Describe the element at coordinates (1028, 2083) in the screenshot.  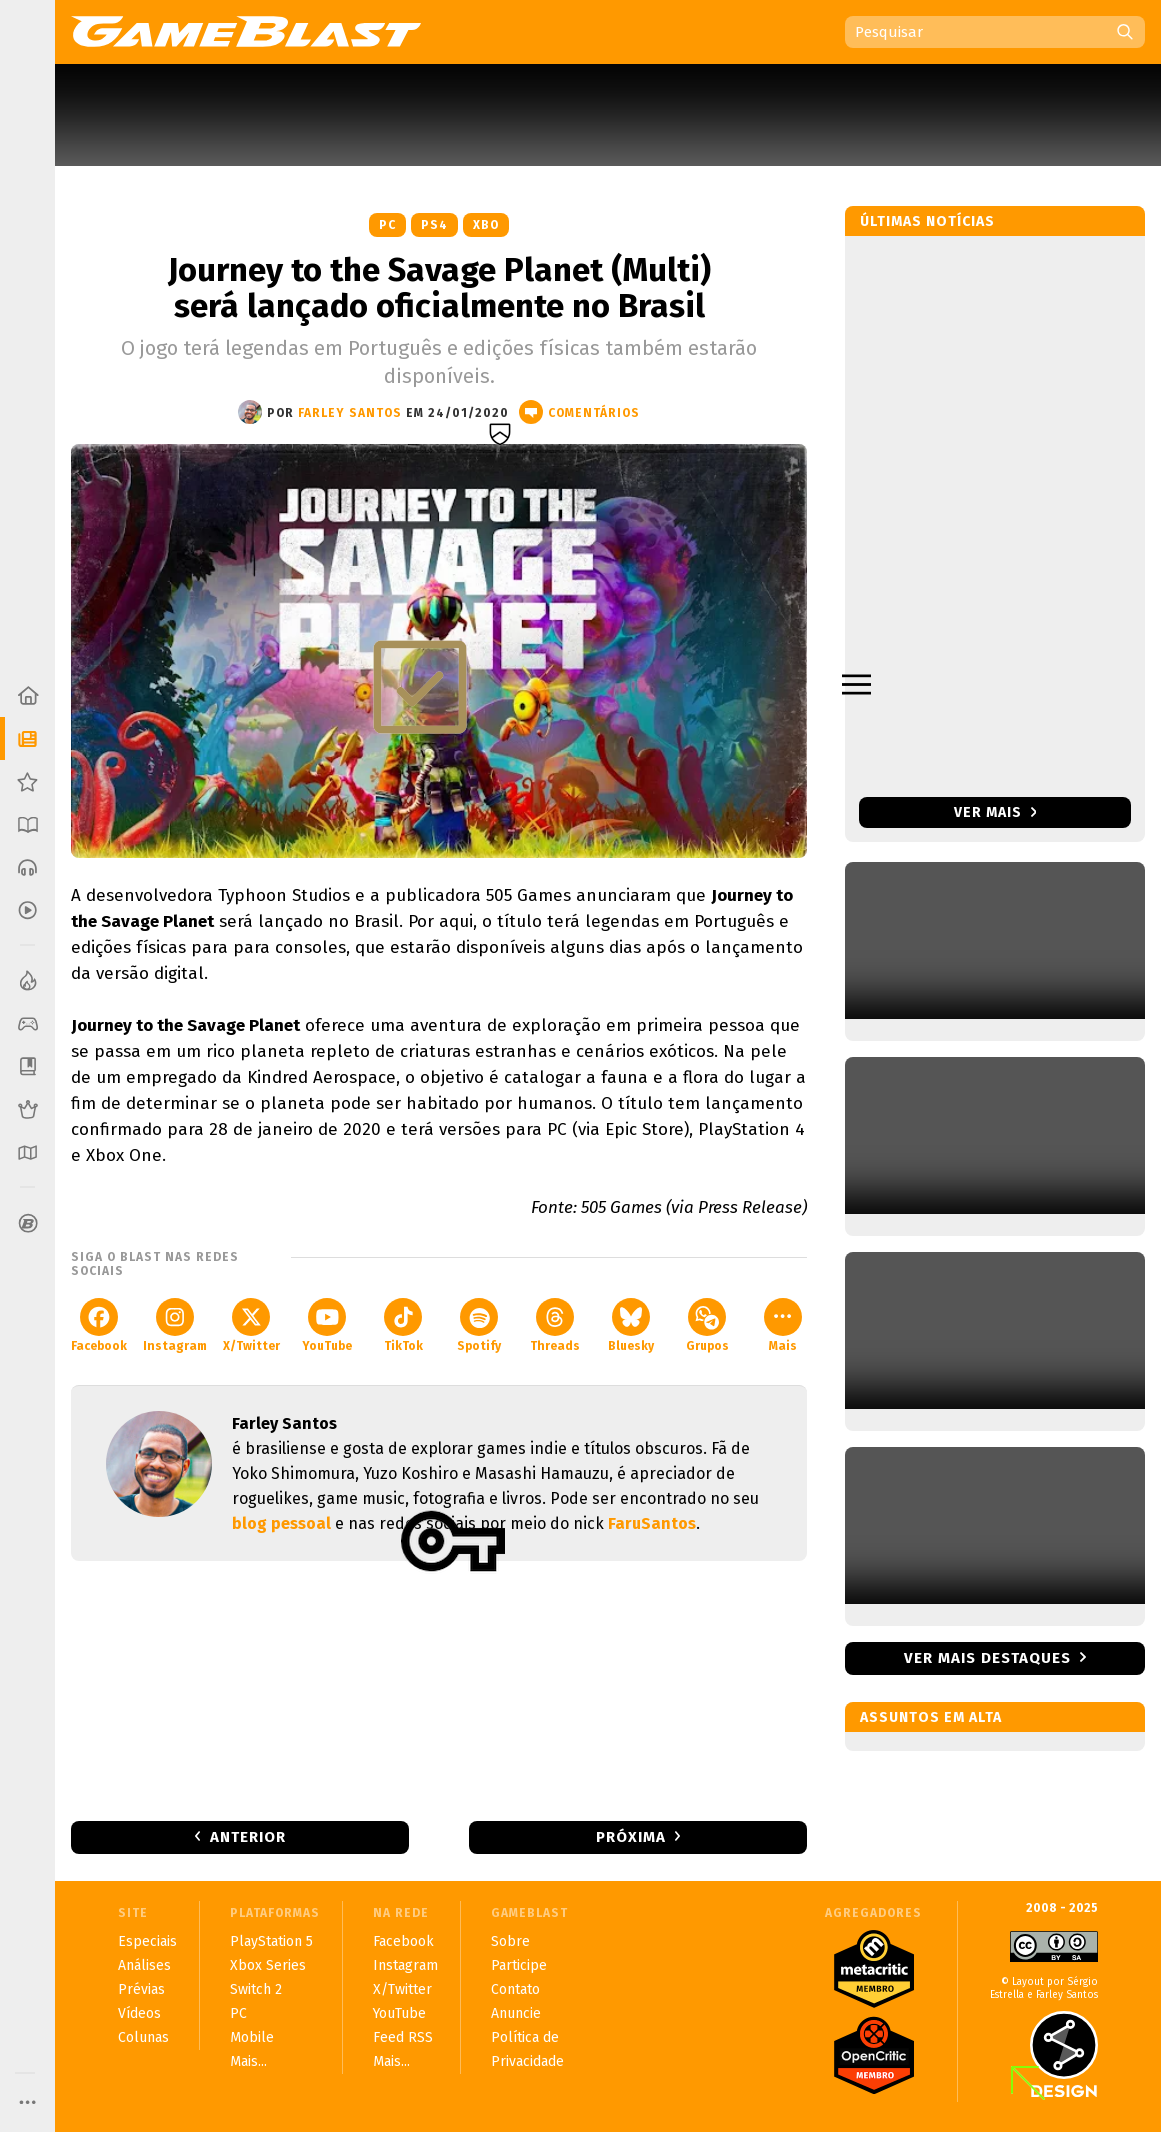
I see `navigate back to previous screen` at that location.